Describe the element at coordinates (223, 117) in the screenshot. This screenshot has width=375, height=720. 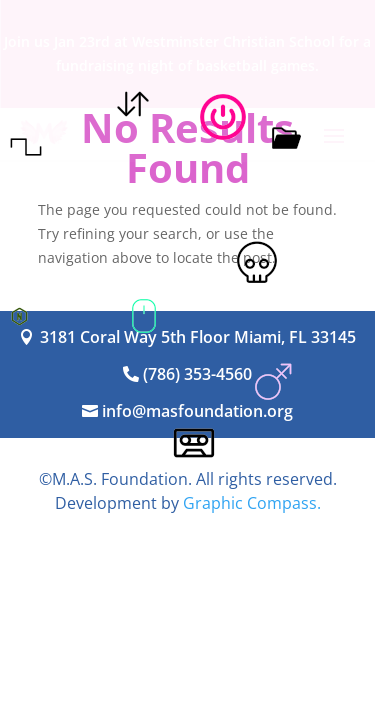
I see `turn device on or off` at that location.